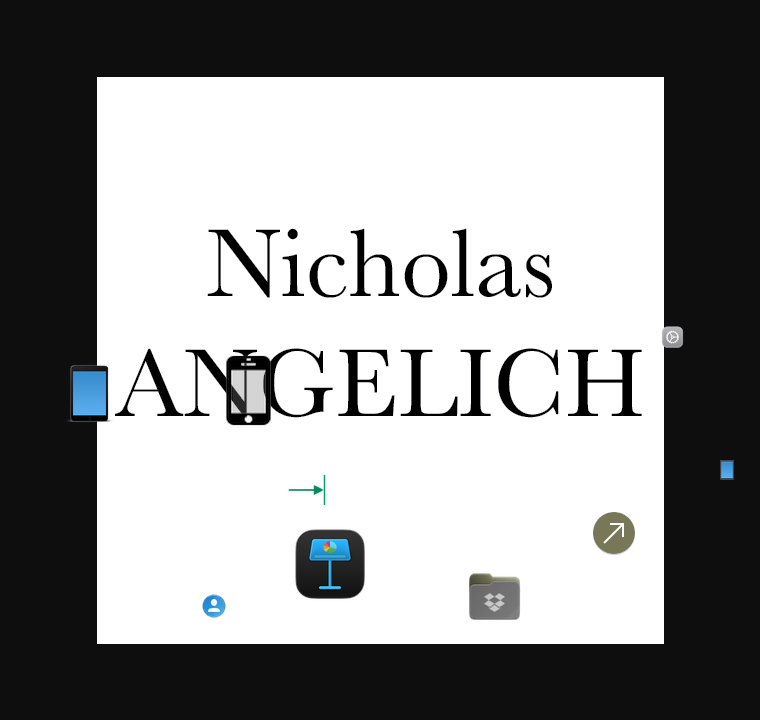  I want to click on iPad Air device connected, so click(727, 470).